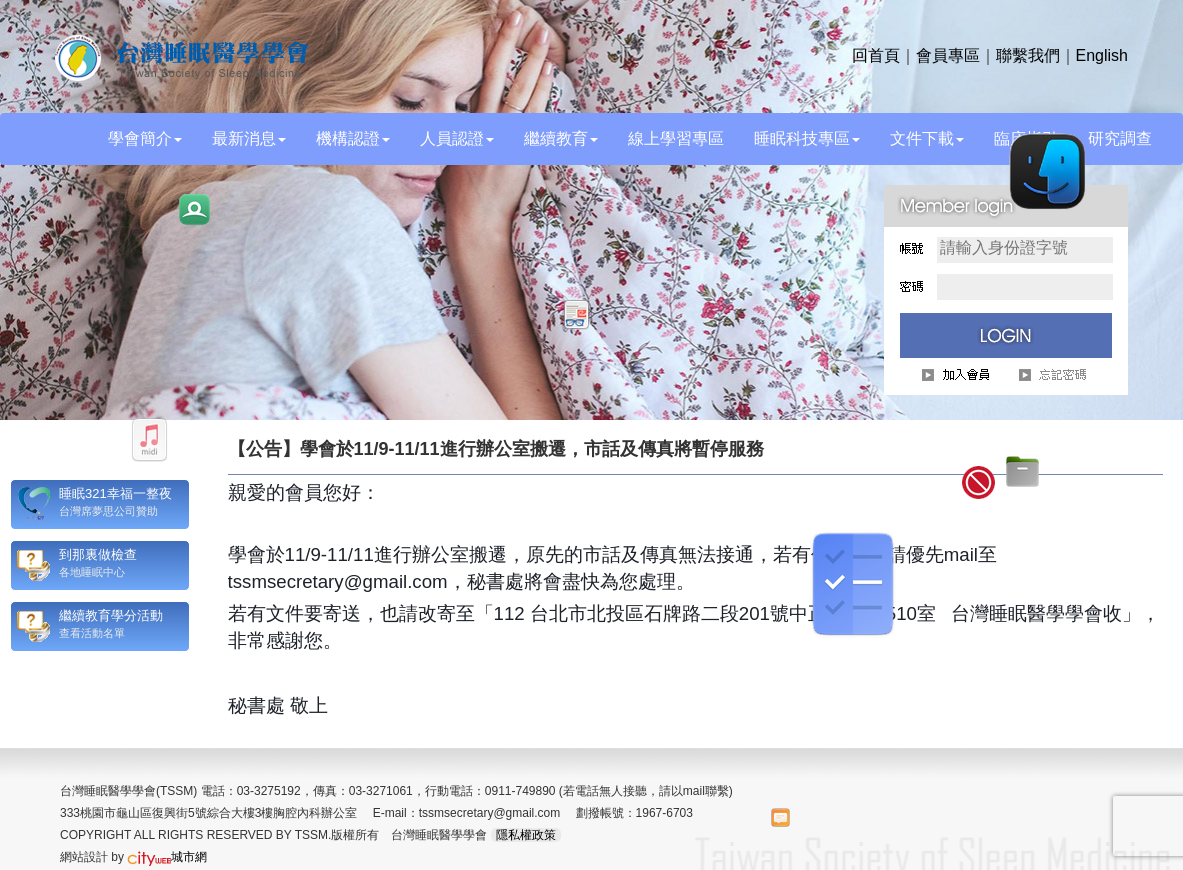 The image size is (1183, 870). I want to click on open the GNOME To Do task manager app, so click(853, 584).